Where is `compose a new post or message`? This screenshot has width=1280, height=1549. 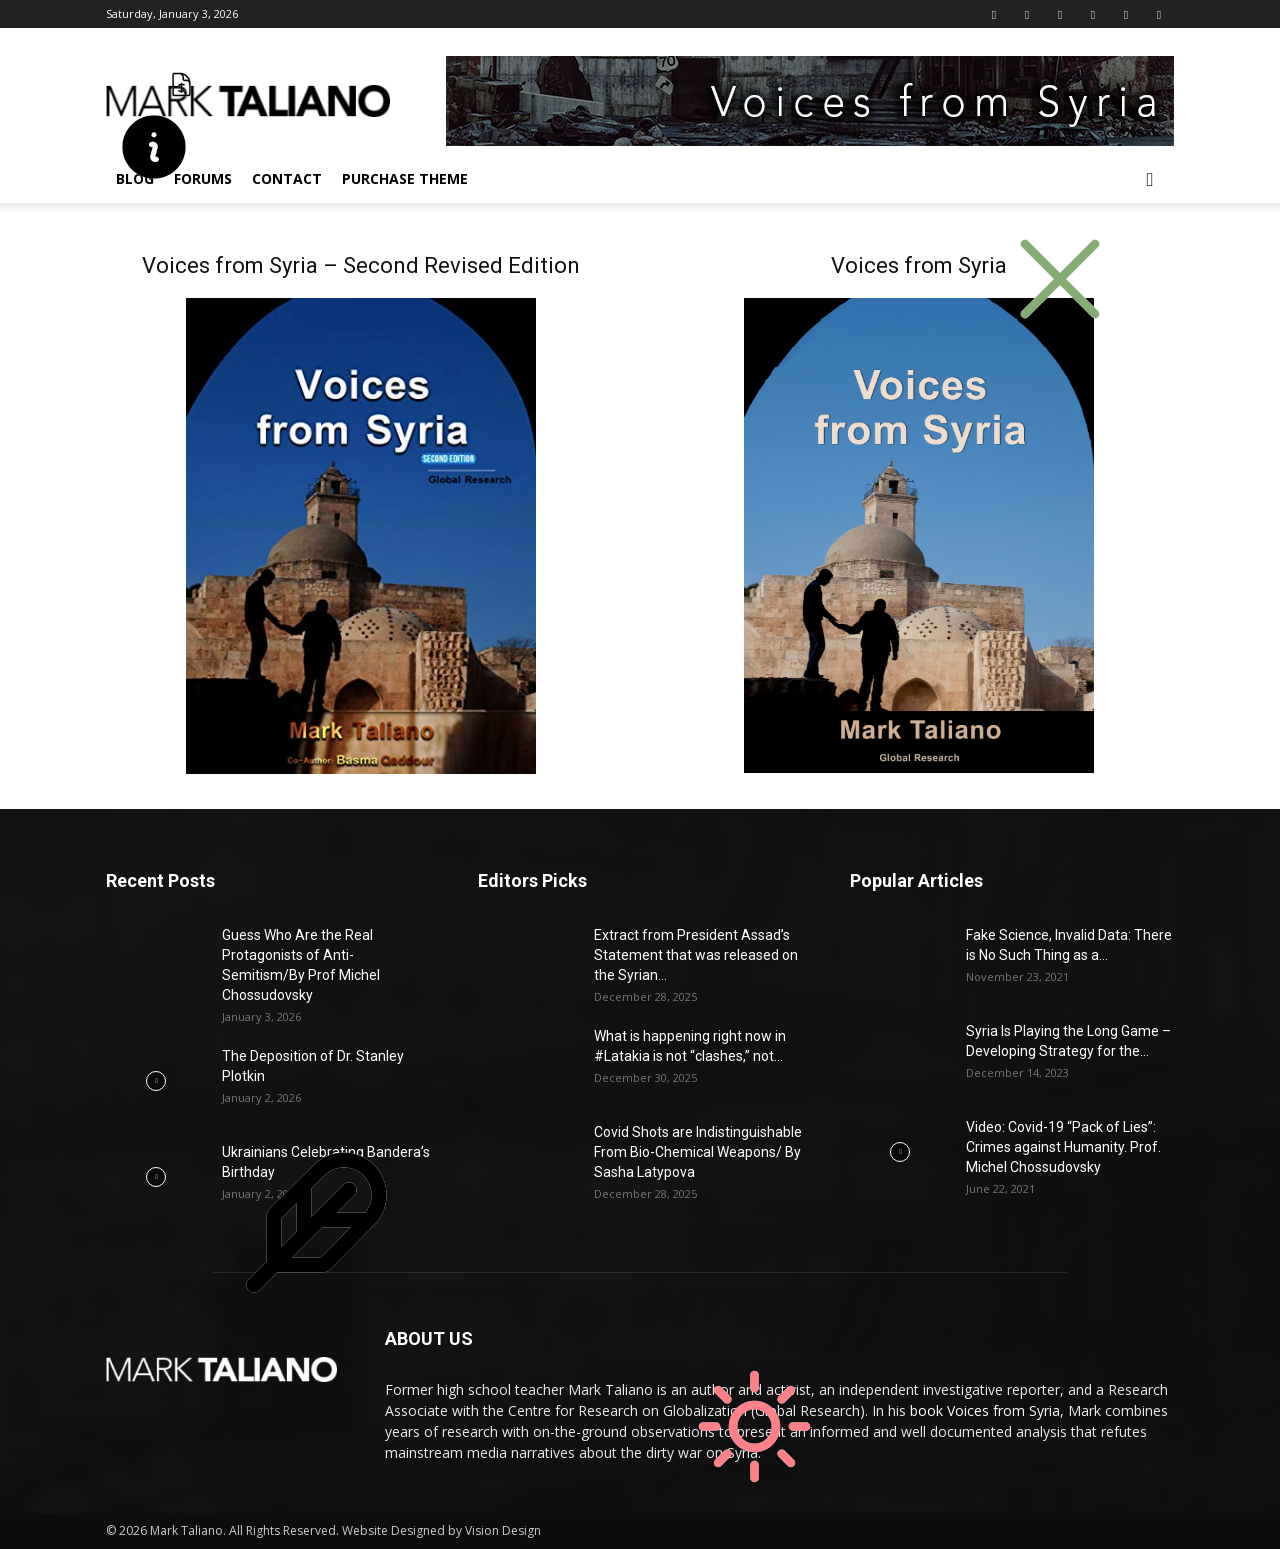 compose a new post or message is located at coordinates (314, 1225).